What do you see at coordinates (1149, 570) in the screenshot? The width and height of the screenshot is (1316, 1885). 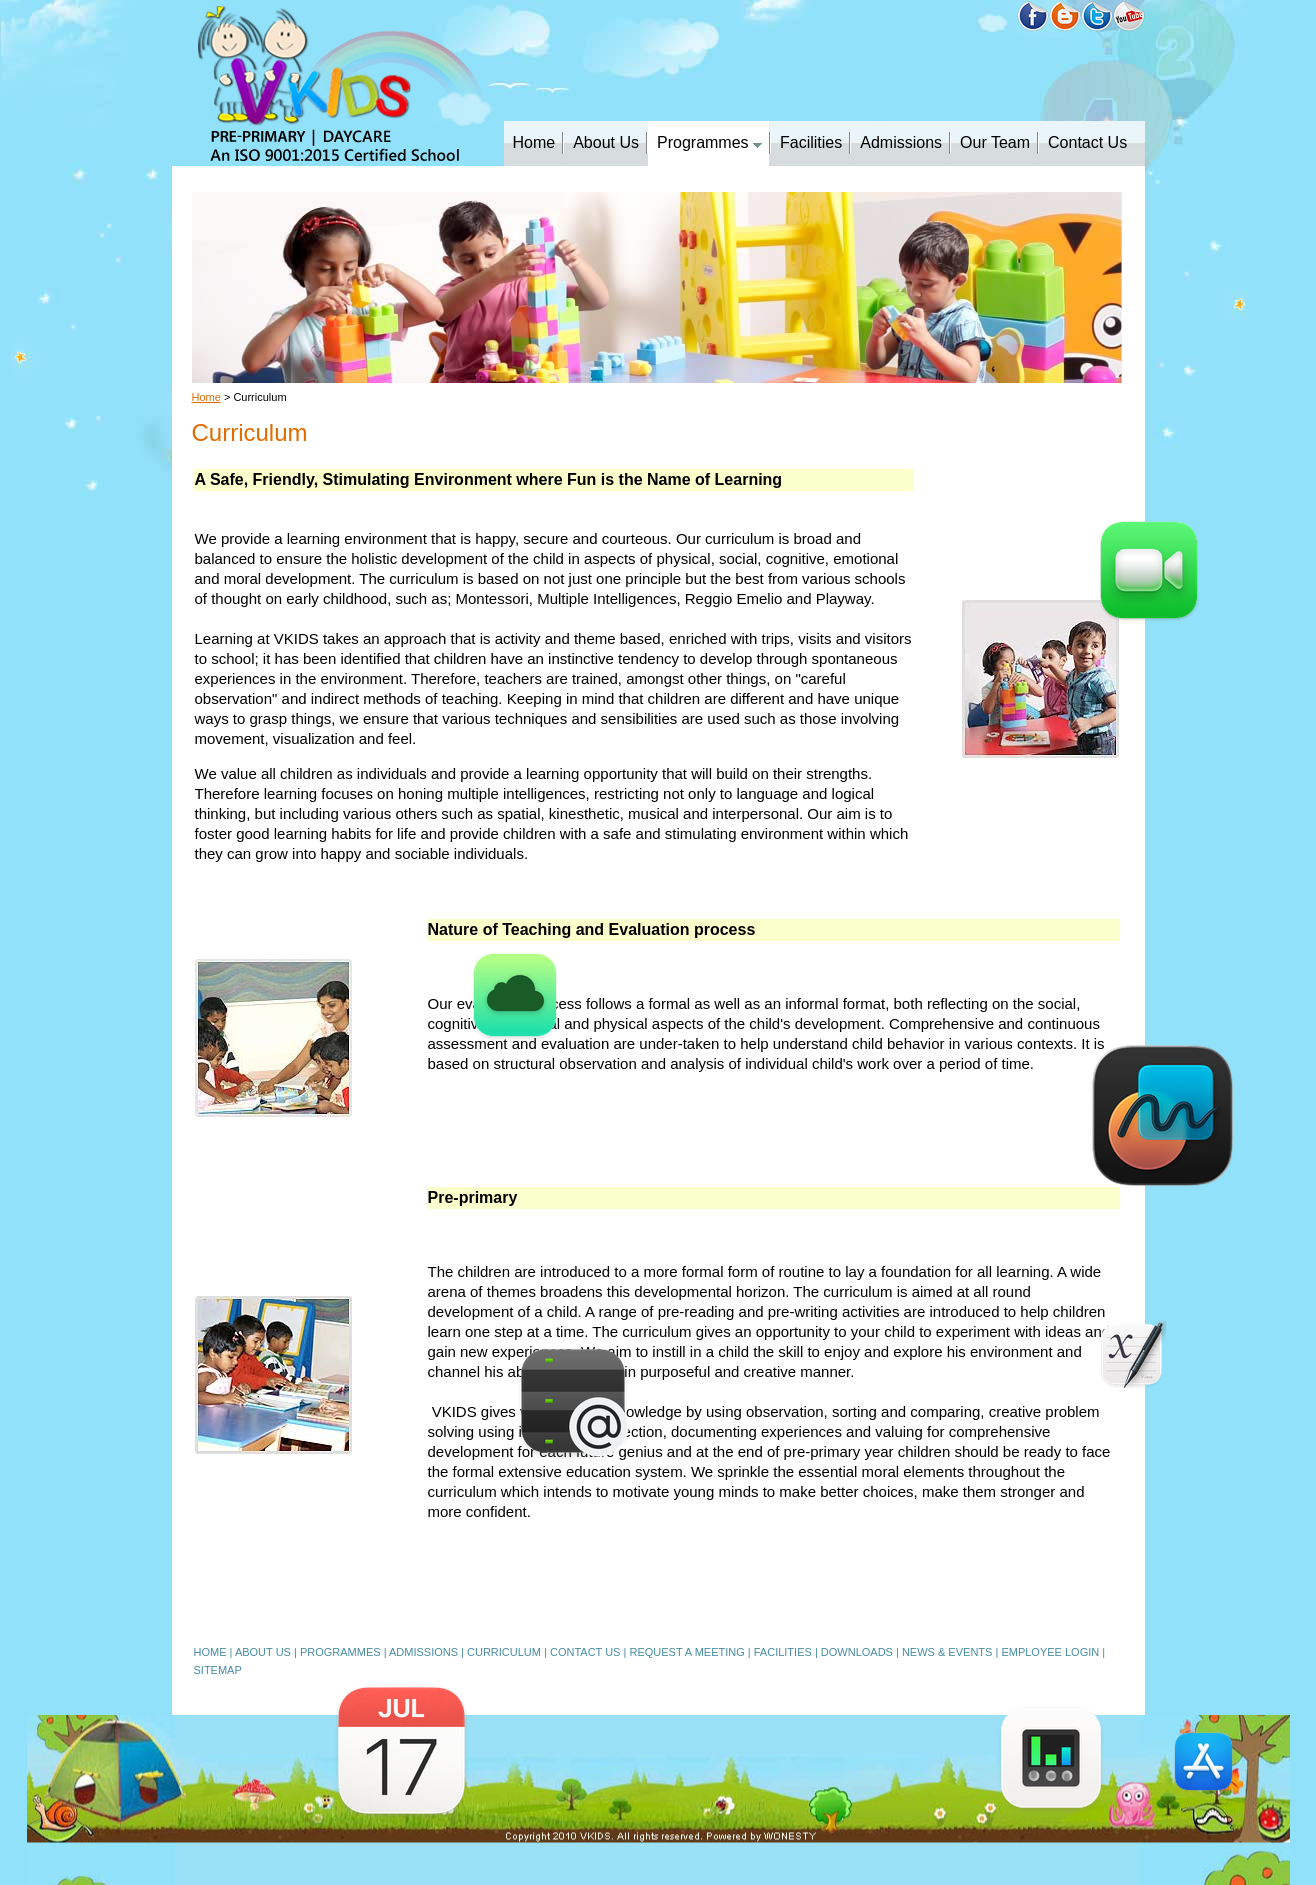 I see `open FaceTime to start a video call` at bounding box center [1149, 570].